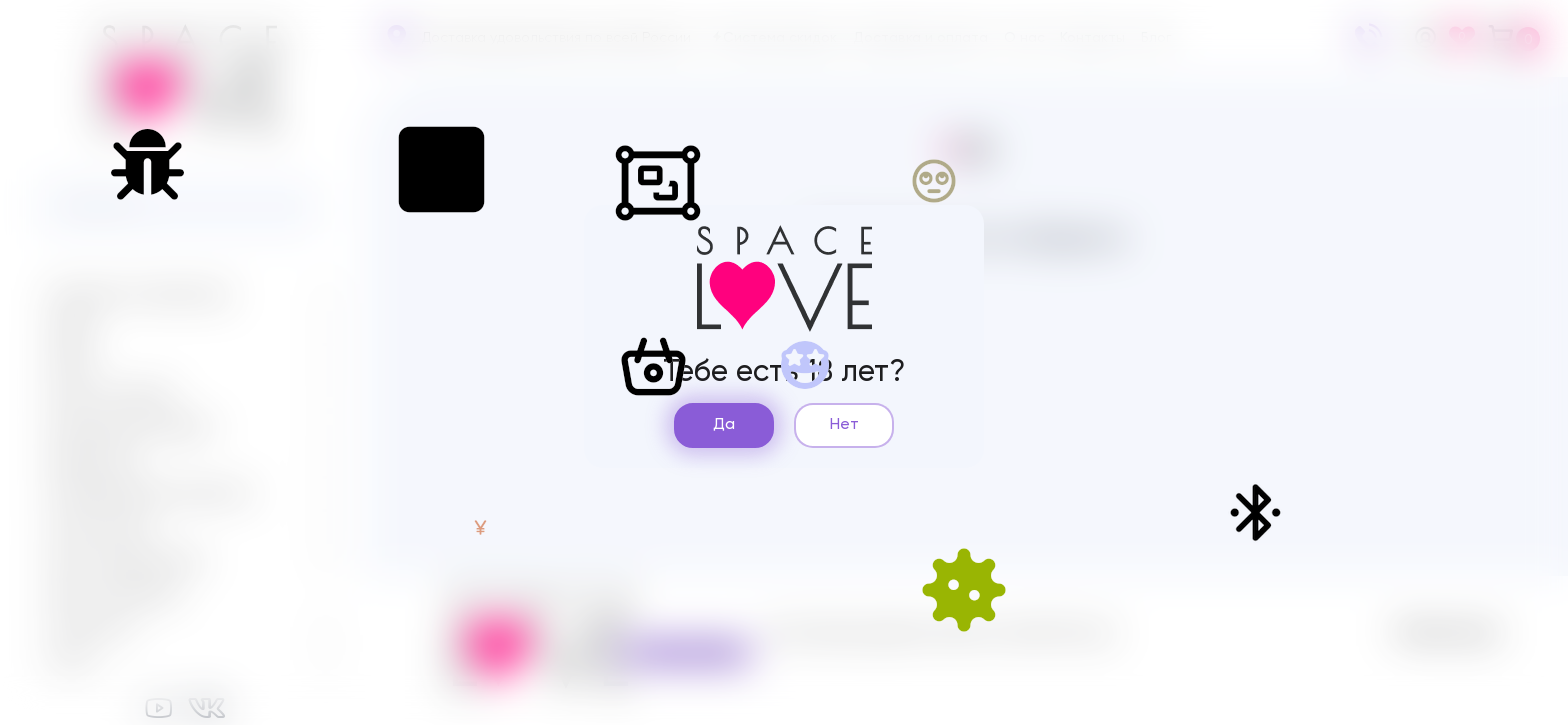 This screenshot has width=1568, height=725. Describe the element at coordinates (1255, 512) in the screenshot. I see `indicates an active bluetooth connection` at that location.